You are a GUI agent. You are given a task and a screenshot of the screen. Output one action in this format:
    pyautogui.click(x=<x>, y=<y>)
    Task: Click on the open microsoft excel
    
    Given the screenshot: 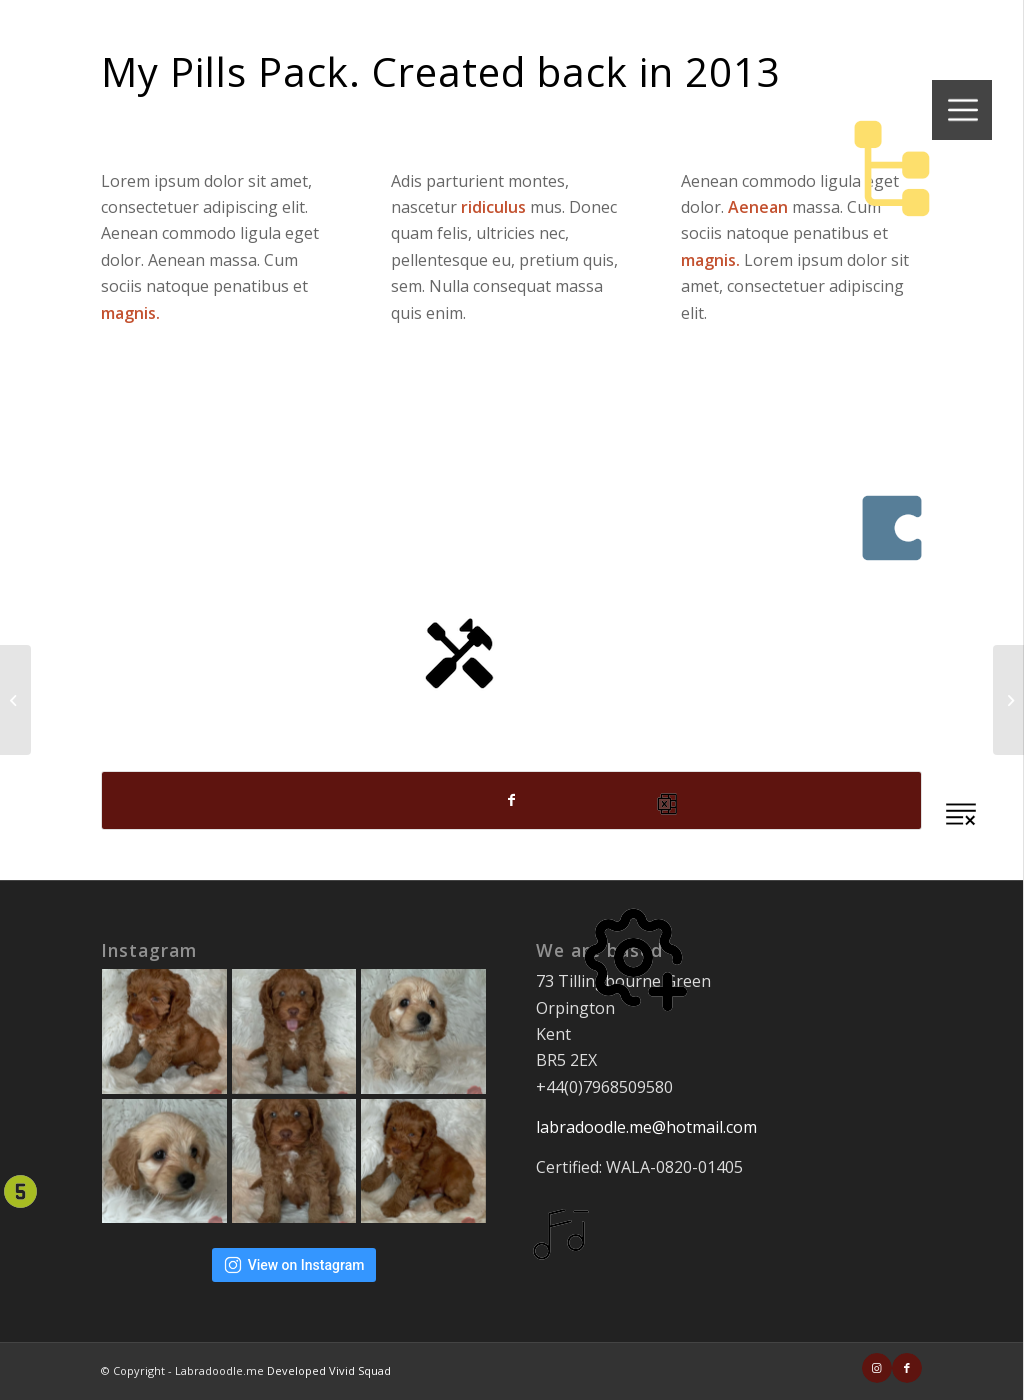 What is the action you would take?
    pyautogui.click(x=668, y=804)
    